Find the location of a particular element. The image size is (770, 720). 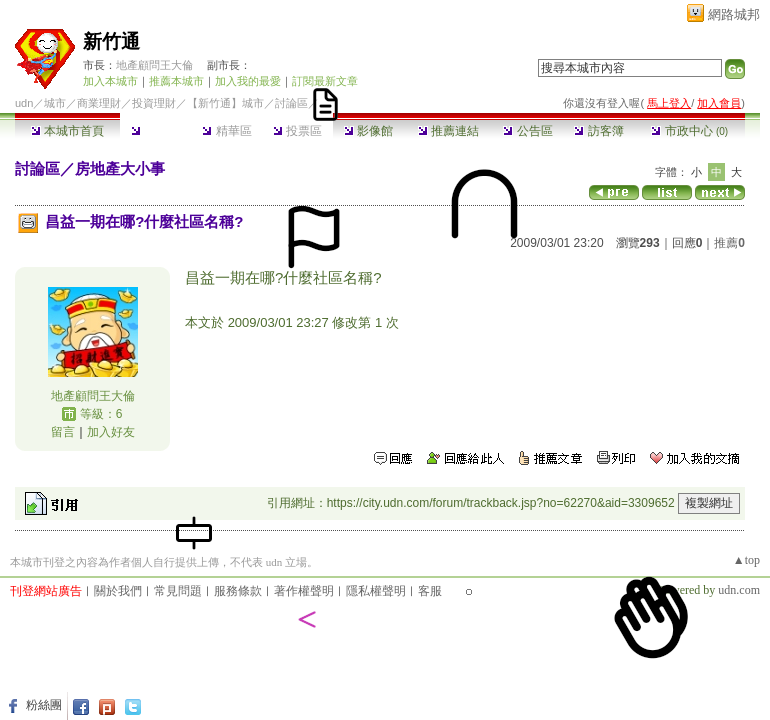

give applause or show appreciation is located at coordinates (652, 617).